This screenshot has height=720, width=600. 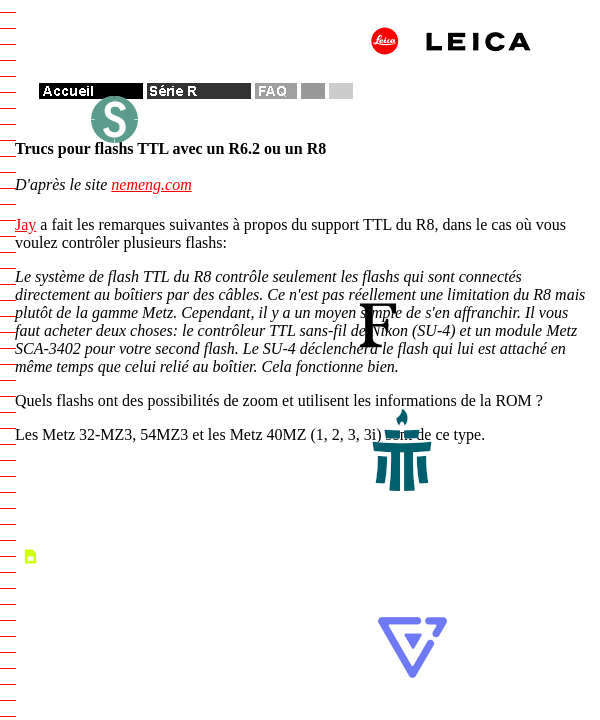 I want to click on visit Red Candle Games website or store page, so click(x=402, y=450).